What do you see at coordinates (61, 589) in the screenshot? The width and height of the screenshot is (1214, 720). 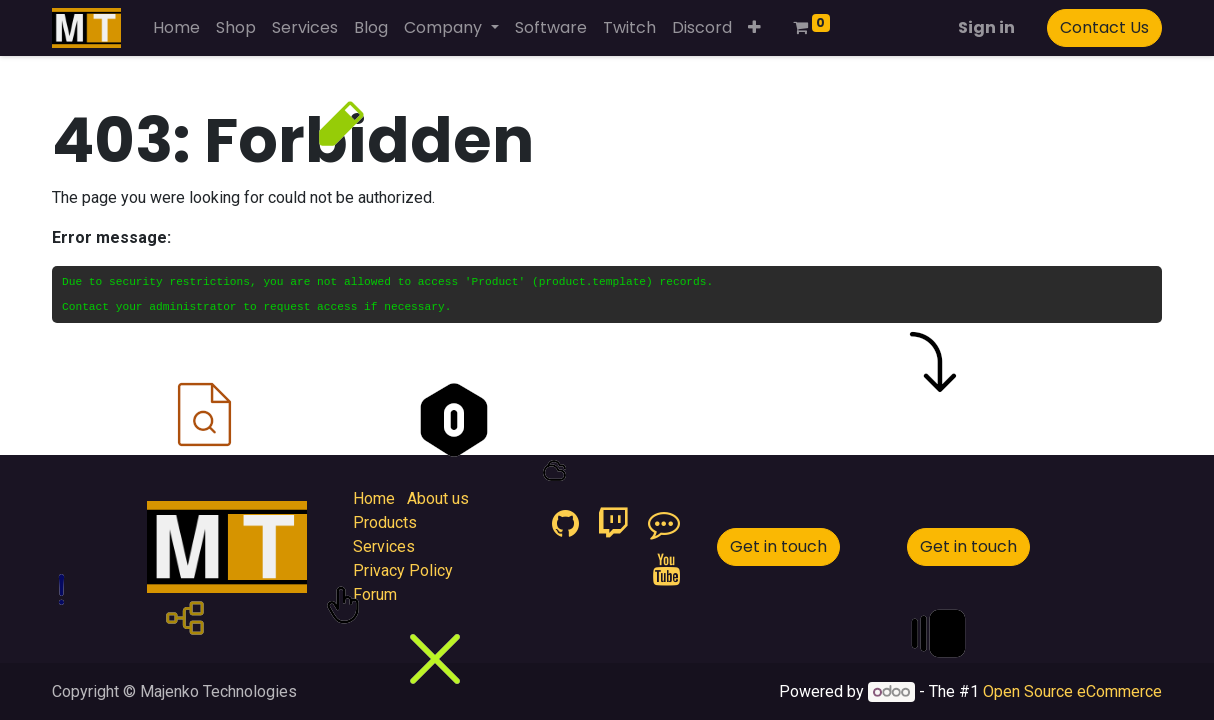 I see `indicates a warning or important notice` at bounding box center [61, 589].